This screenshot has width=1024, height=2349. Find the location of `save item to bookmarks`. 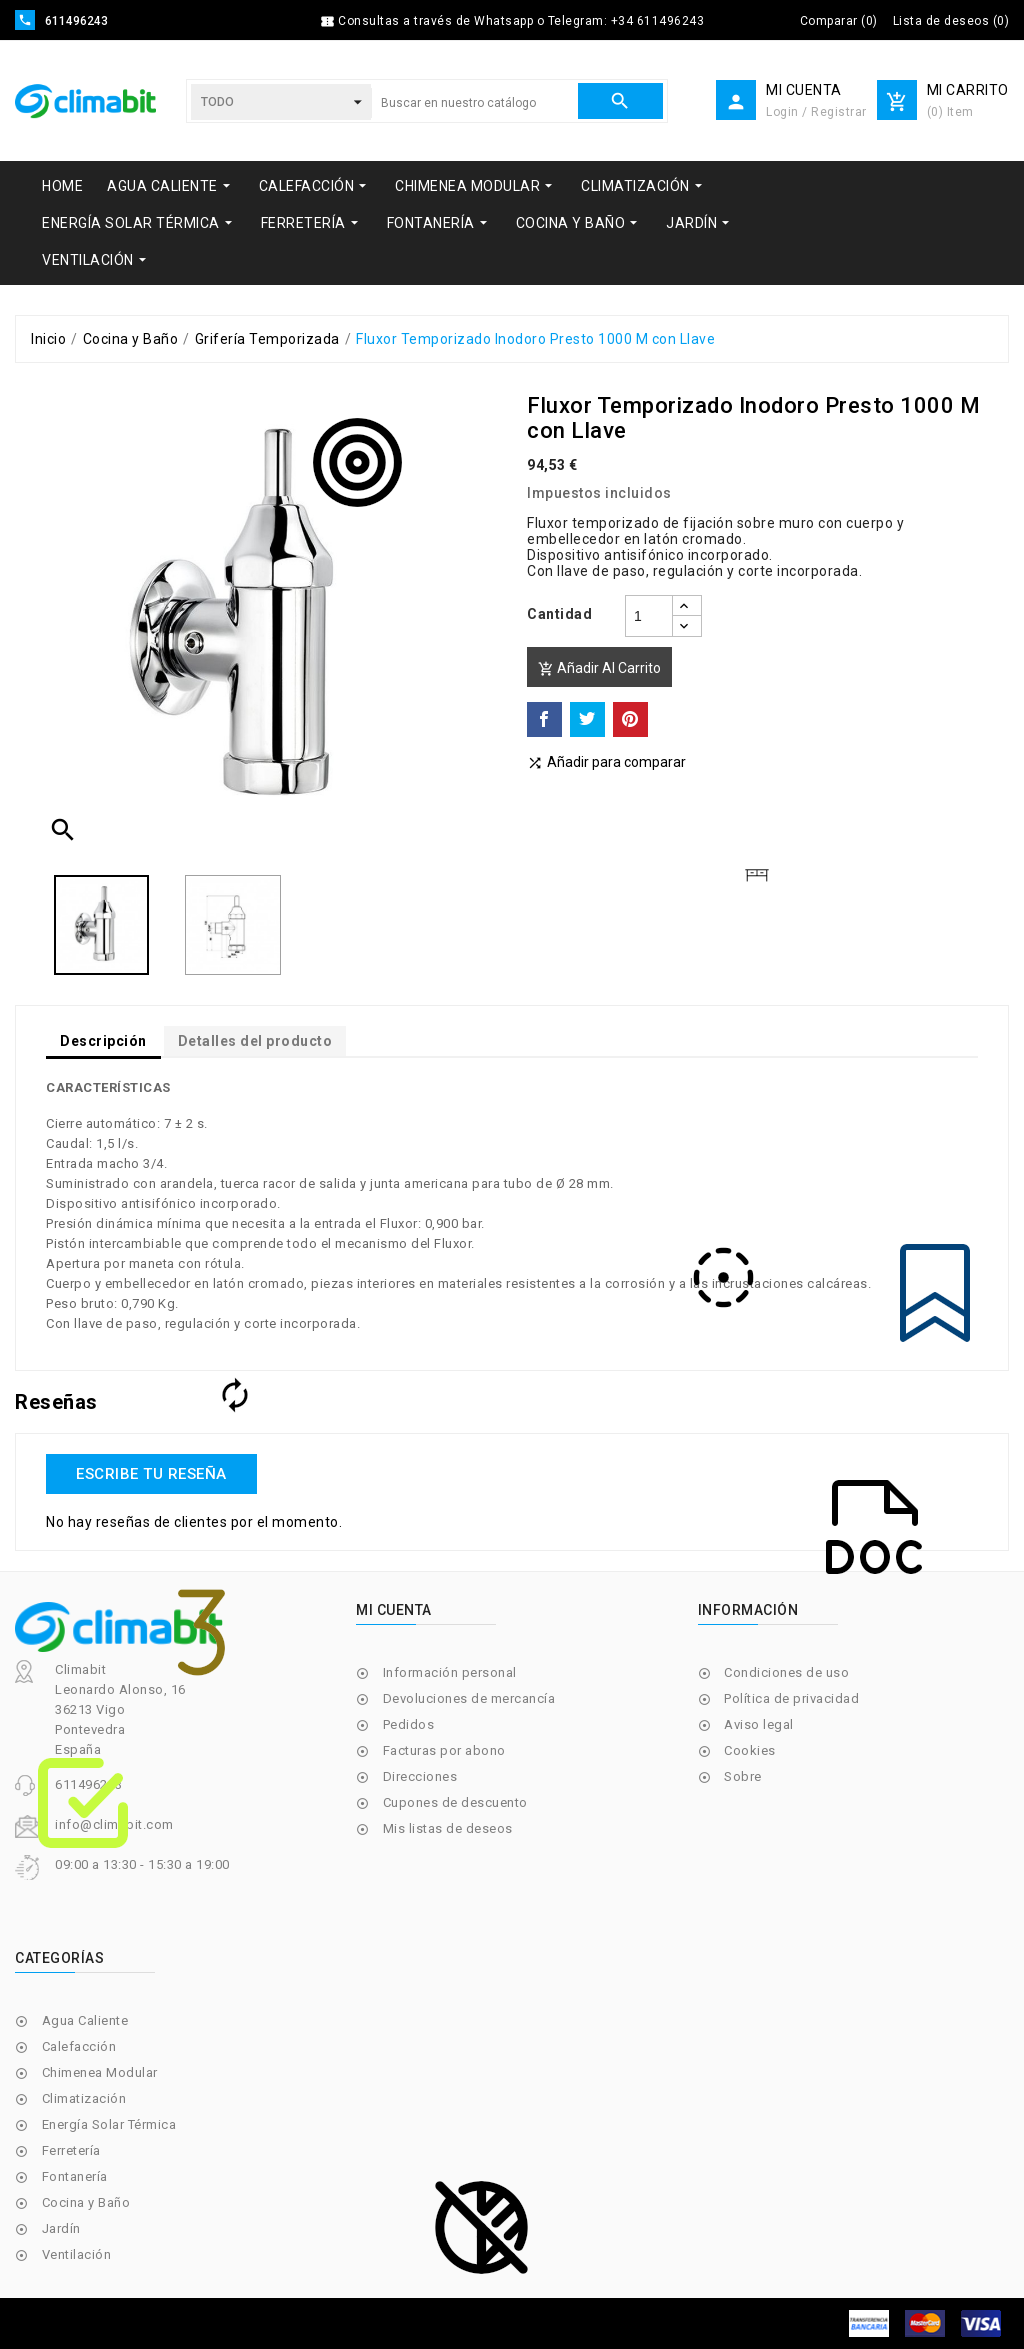

save item to bookmarks is located at coordinates (935, 1291).